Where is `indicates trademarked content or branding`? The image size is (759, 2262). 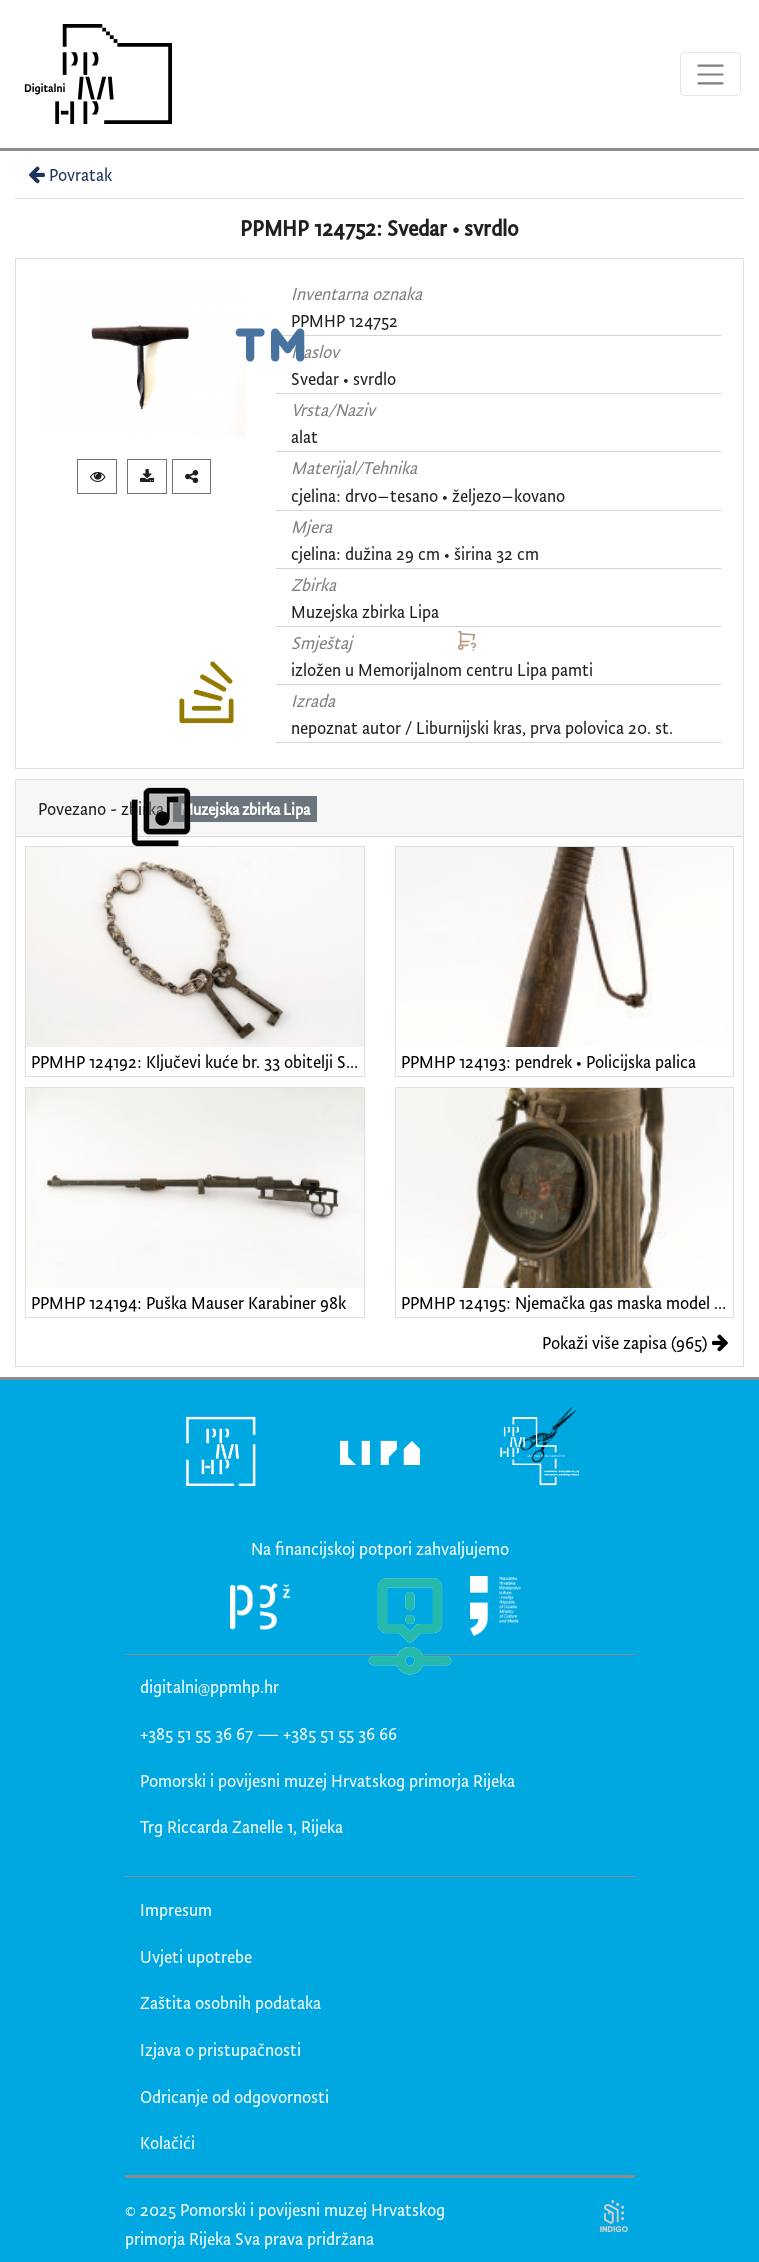
indicates trademarked content or branding is located at coordinates (271, 345).